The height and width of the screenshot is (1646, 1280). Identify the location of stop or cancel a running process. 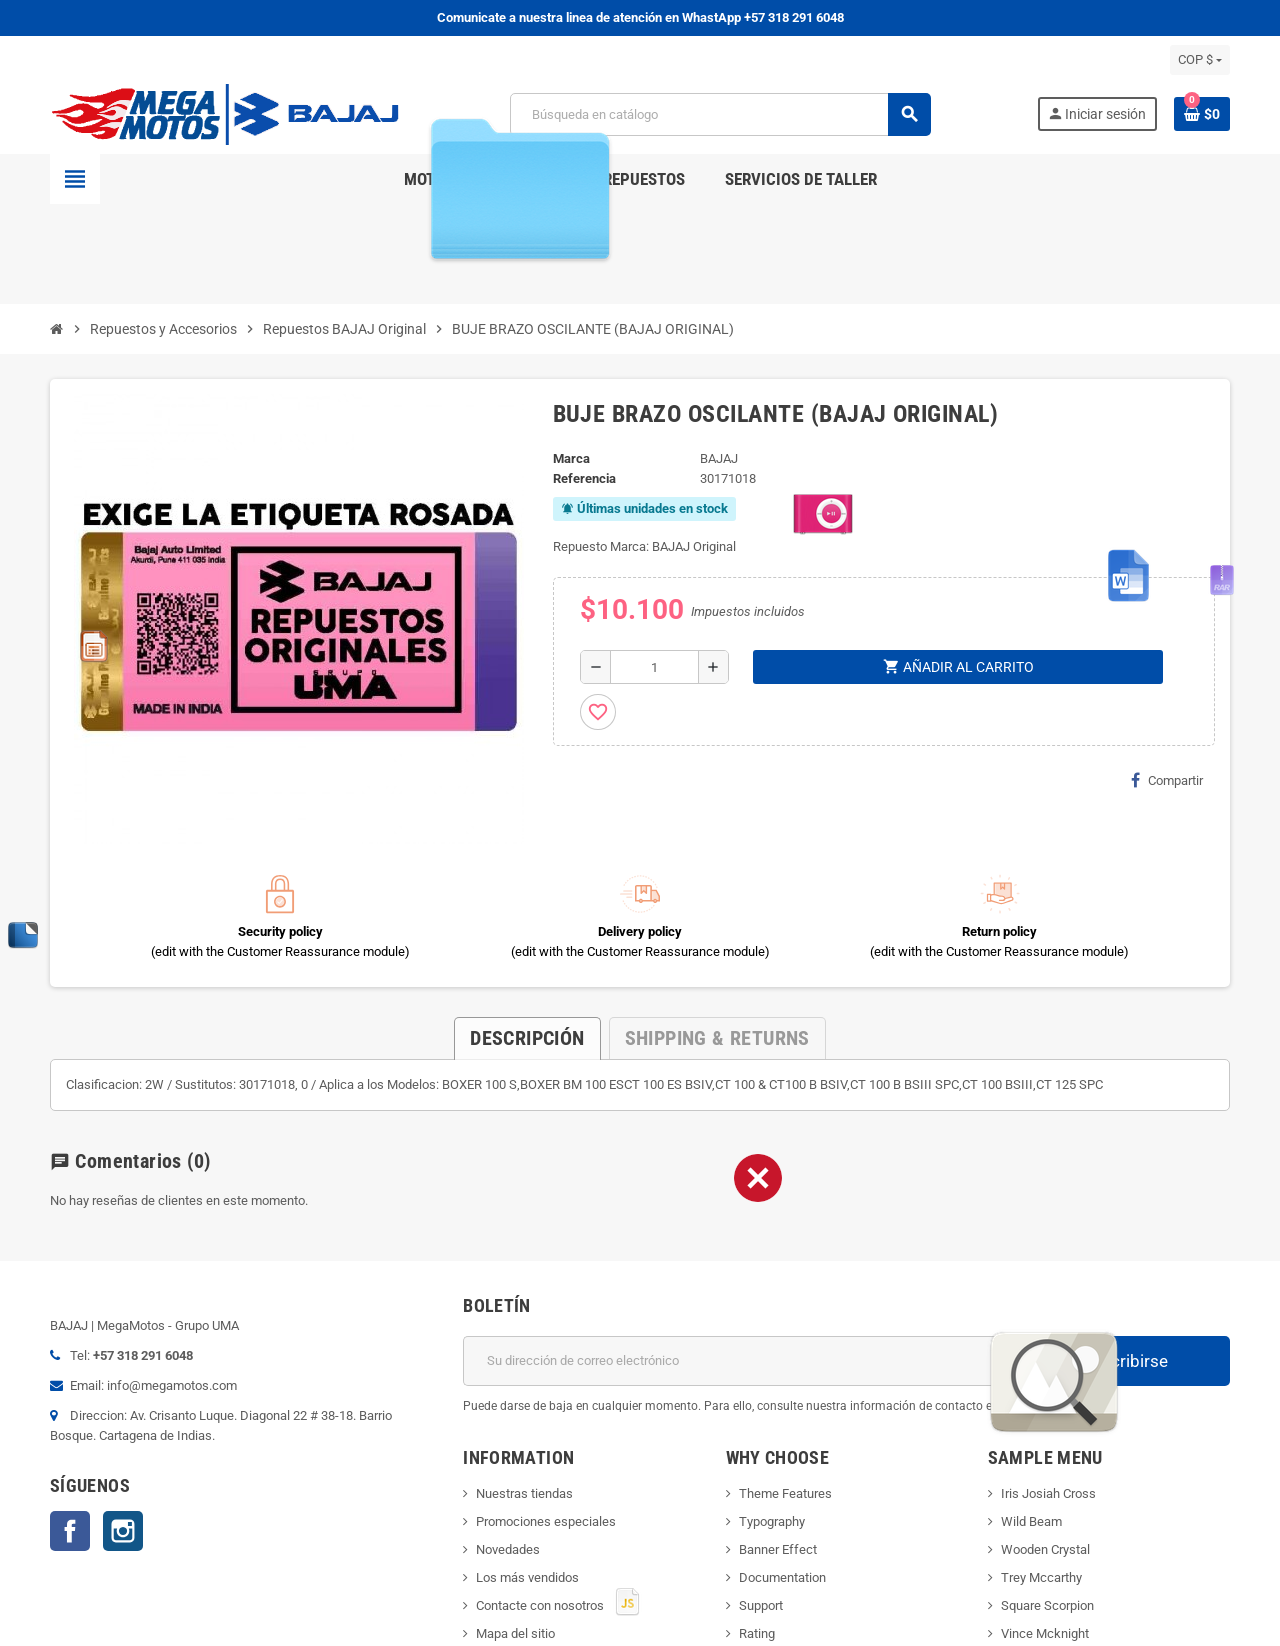
(758, 1178).